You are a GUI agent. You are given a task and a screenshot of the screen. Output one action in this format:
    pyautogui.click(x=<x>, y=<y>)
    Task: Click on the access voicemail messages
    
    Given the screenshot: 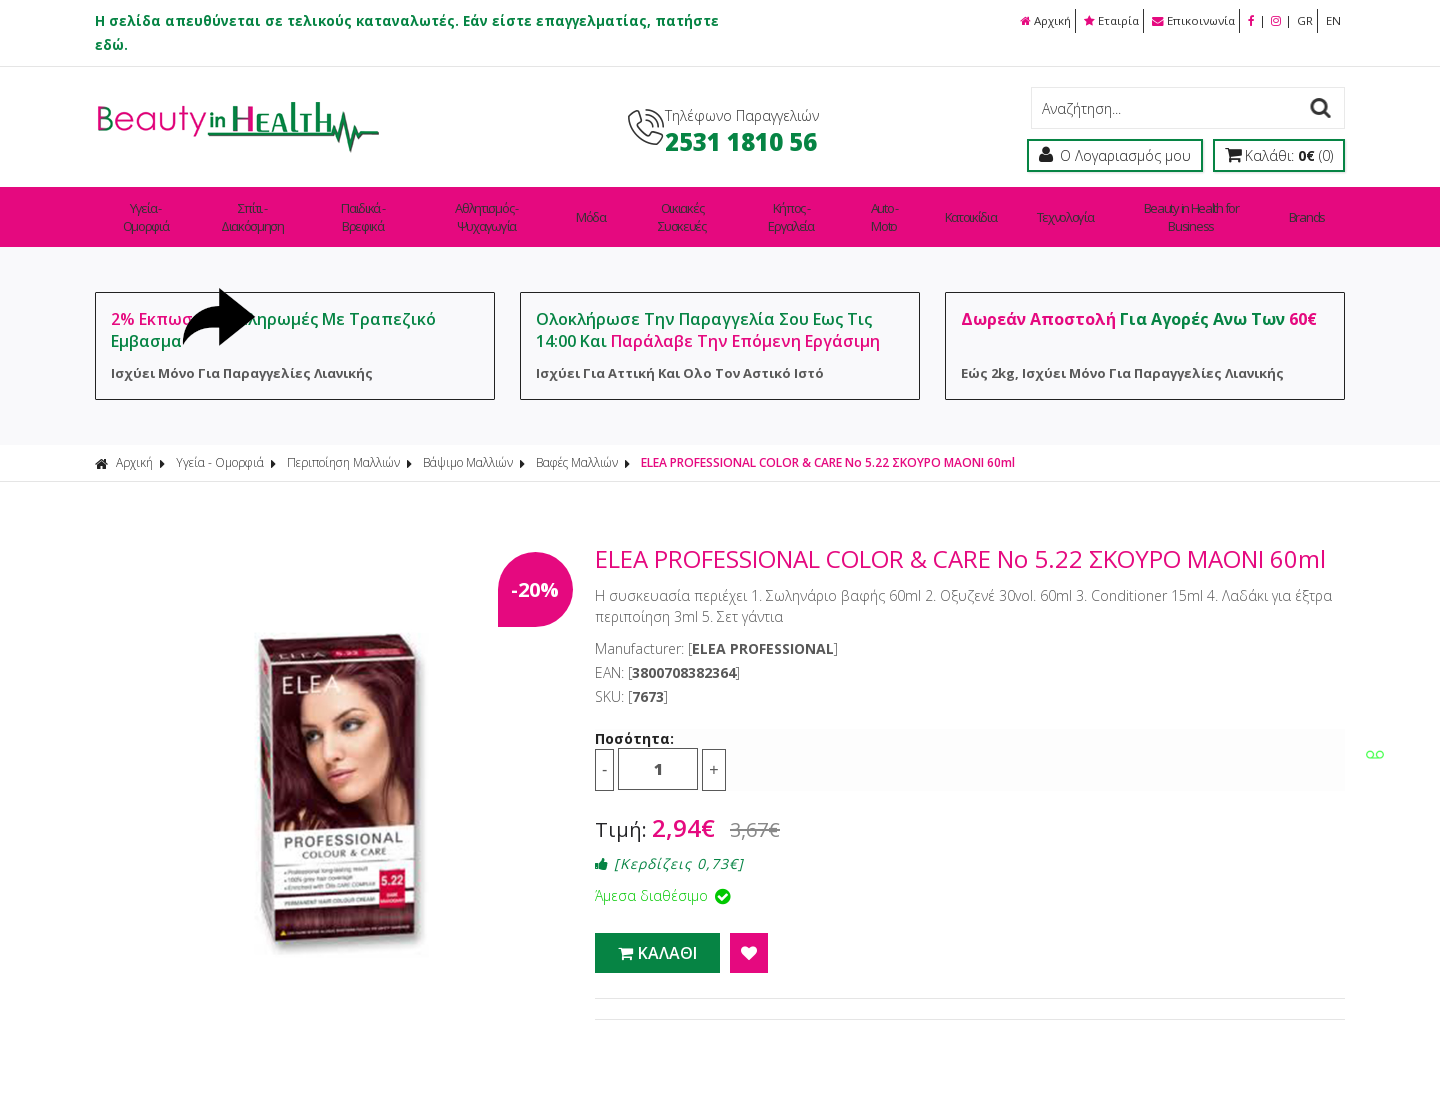 What is the action you would take?
    pyautogui.click(x=1375, y=755)
    